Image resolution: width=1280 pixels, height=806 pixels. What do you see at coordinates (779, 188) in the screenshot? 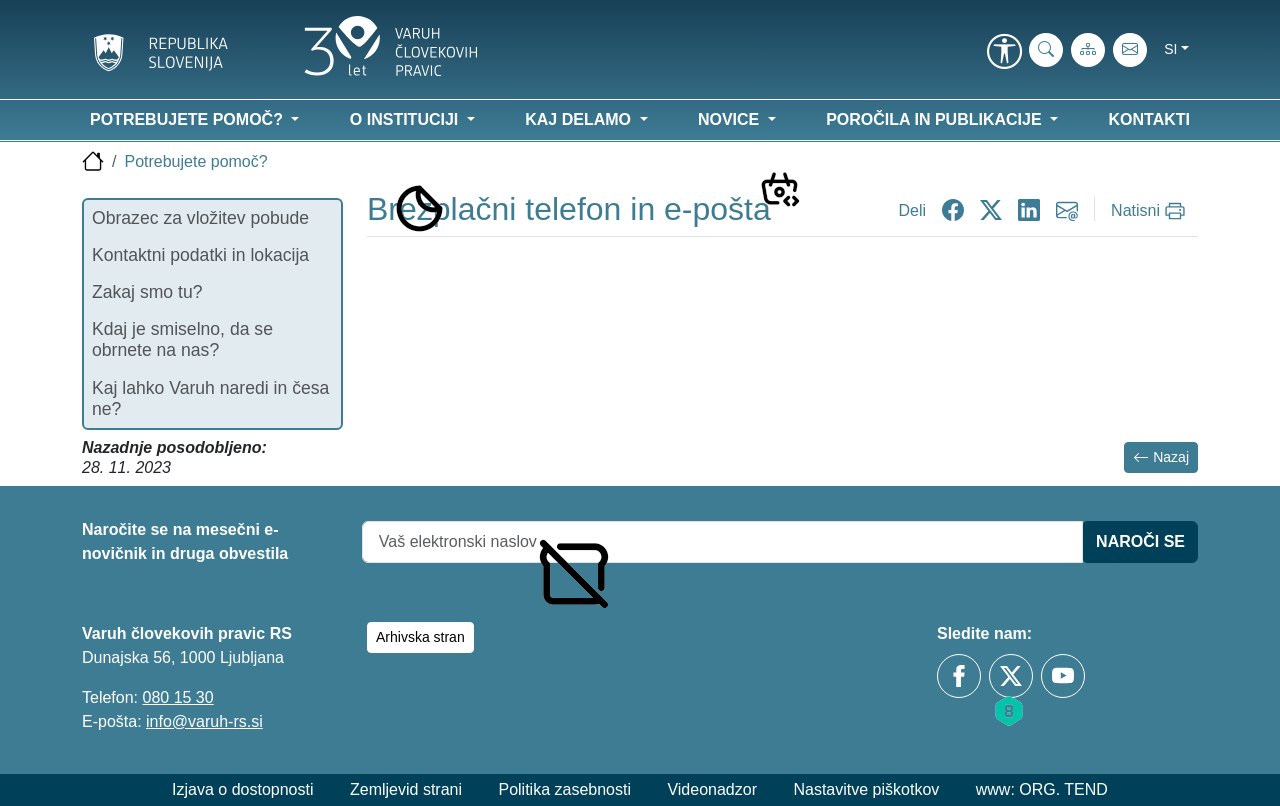
I see `access shopping cart API or developer settings` at bounding box center [779, 188].